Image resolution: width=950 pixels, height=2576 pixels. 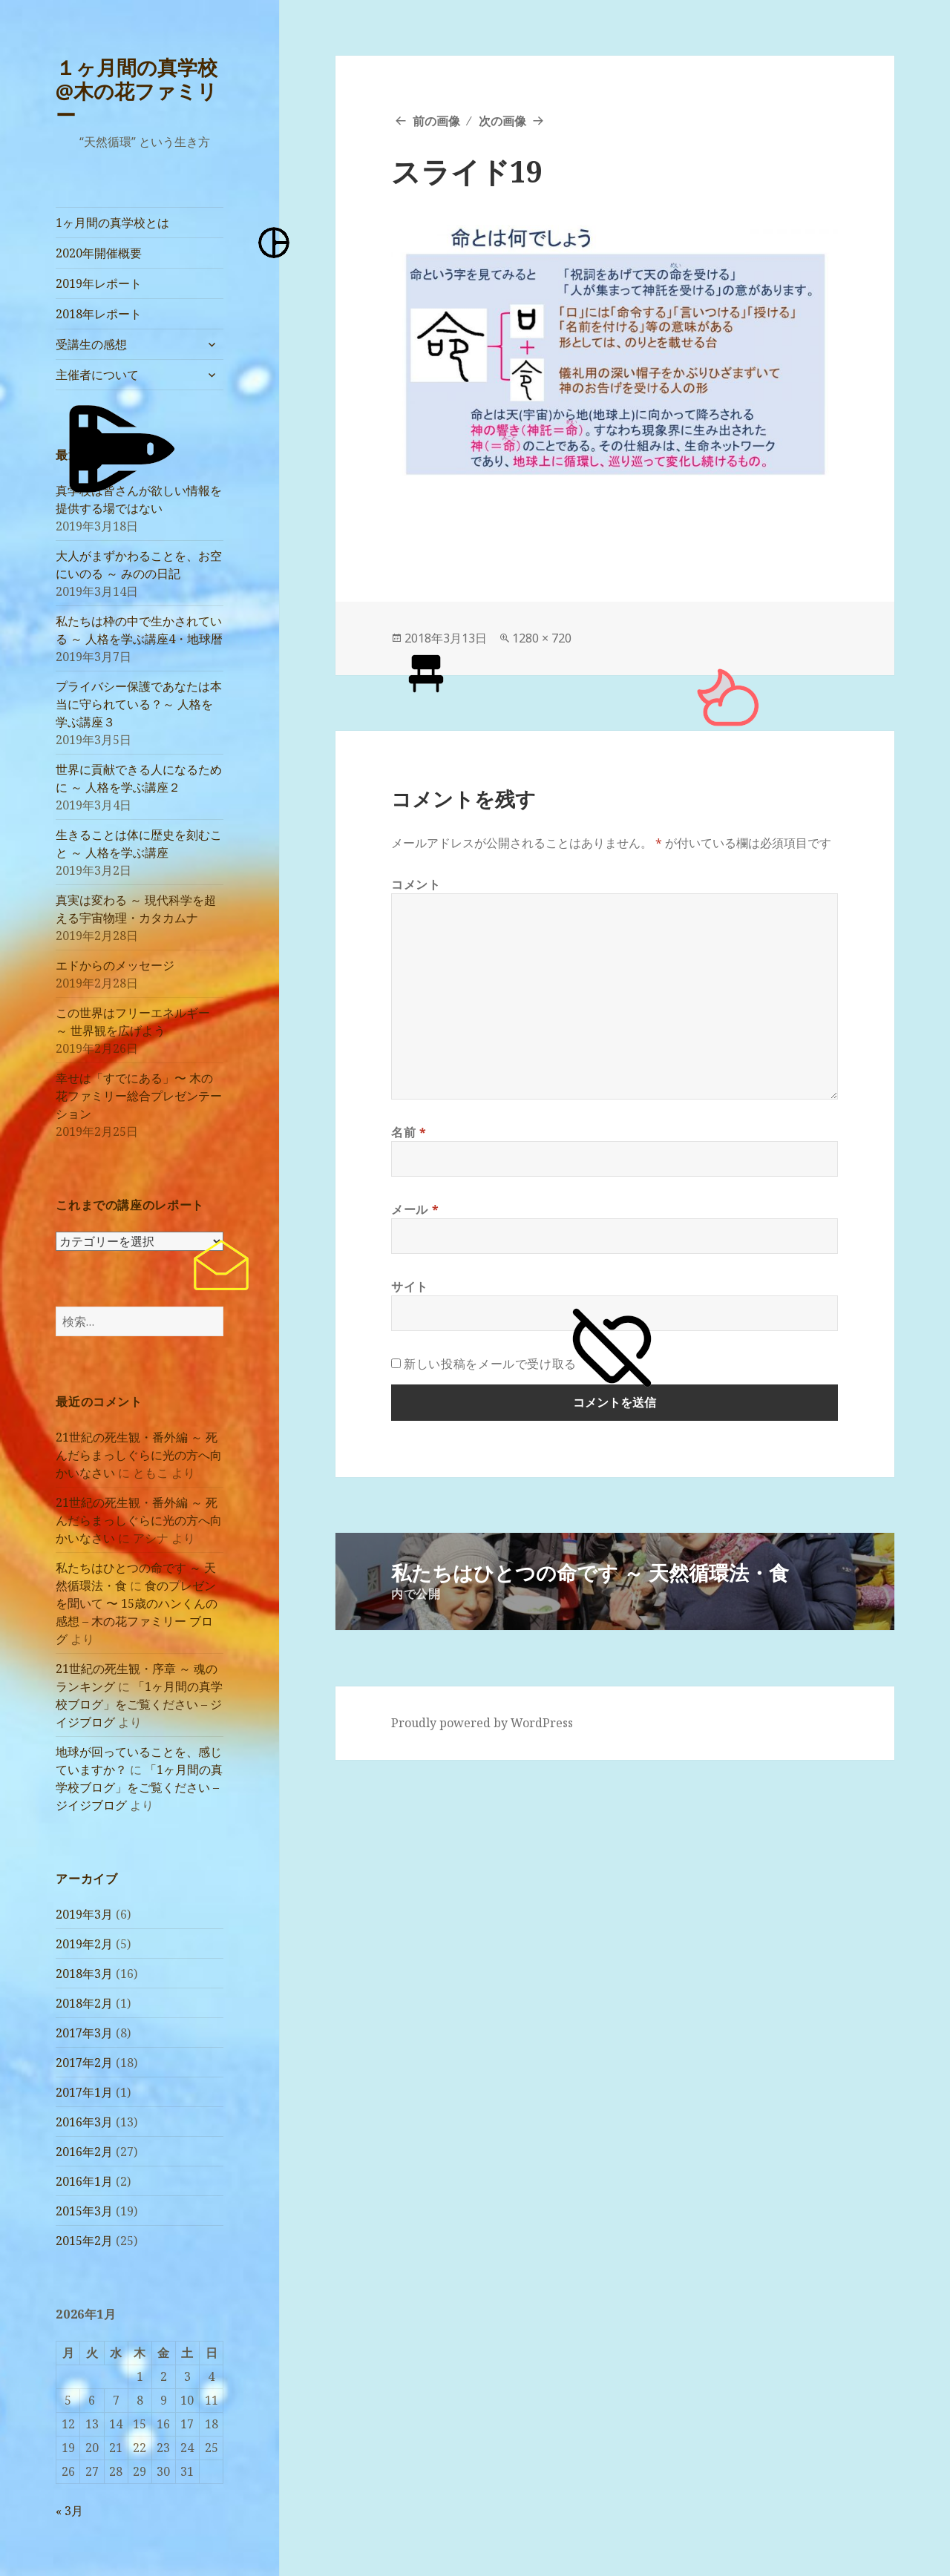 What do you see at coordinates (274, 243) in the screenshot?
I see `view data breakdown or statistics` at bounding box center [274, 243].